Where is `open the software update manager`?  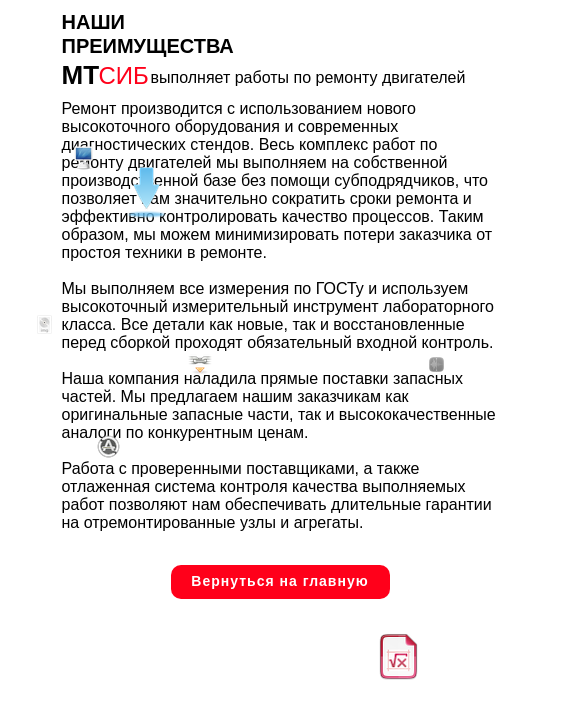
open the software update manager is located at coordinates (108, 446).